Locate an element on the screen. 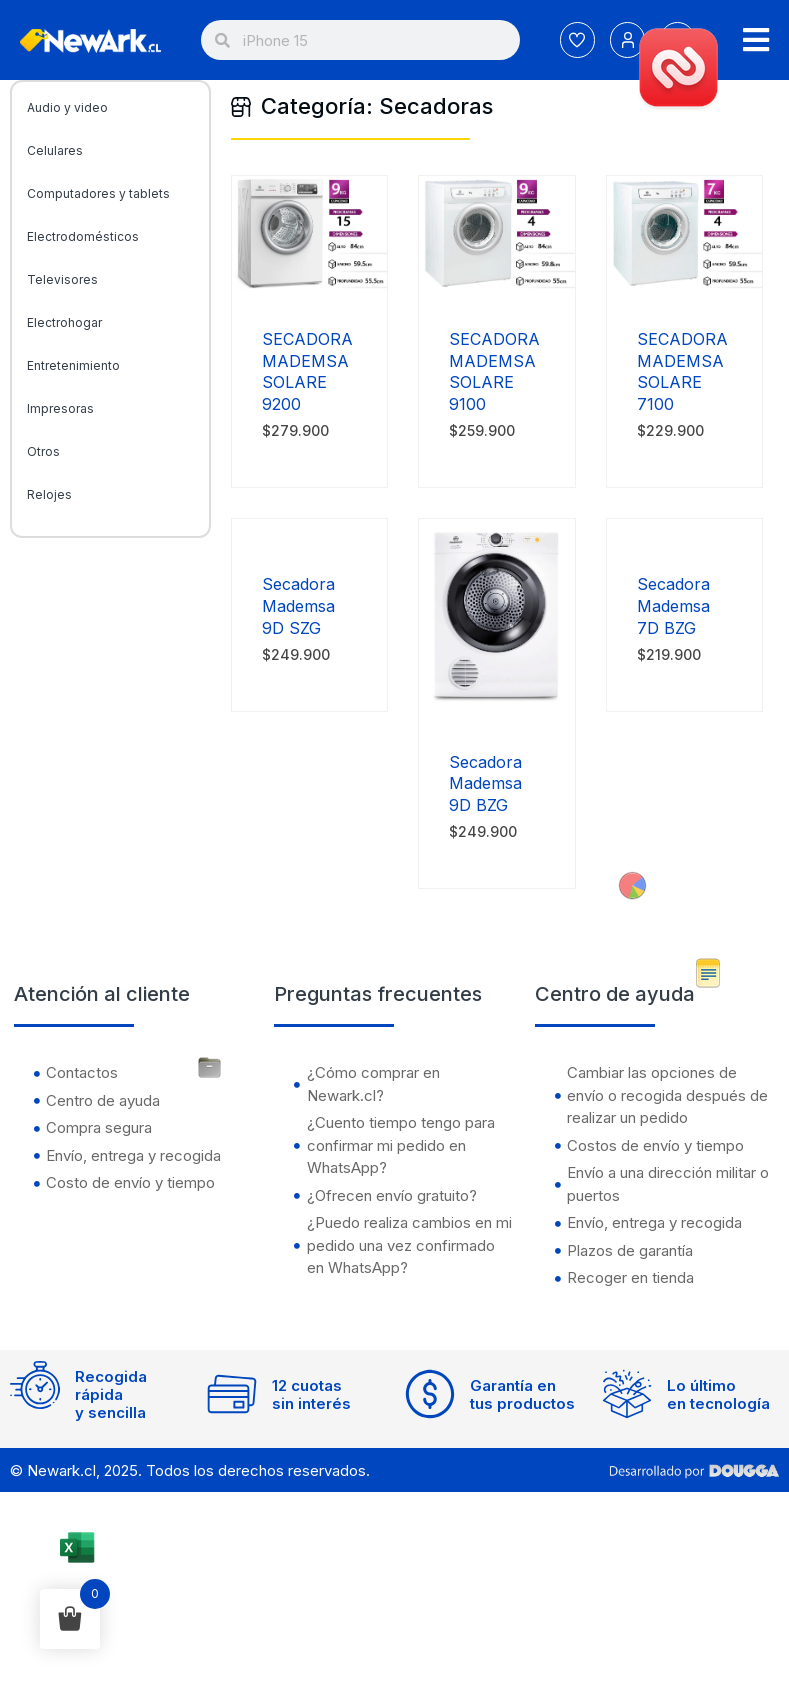 The width and height of the screenshot is (789, 1689). open Microsoft Excel is located at coordinates (77, 1547).